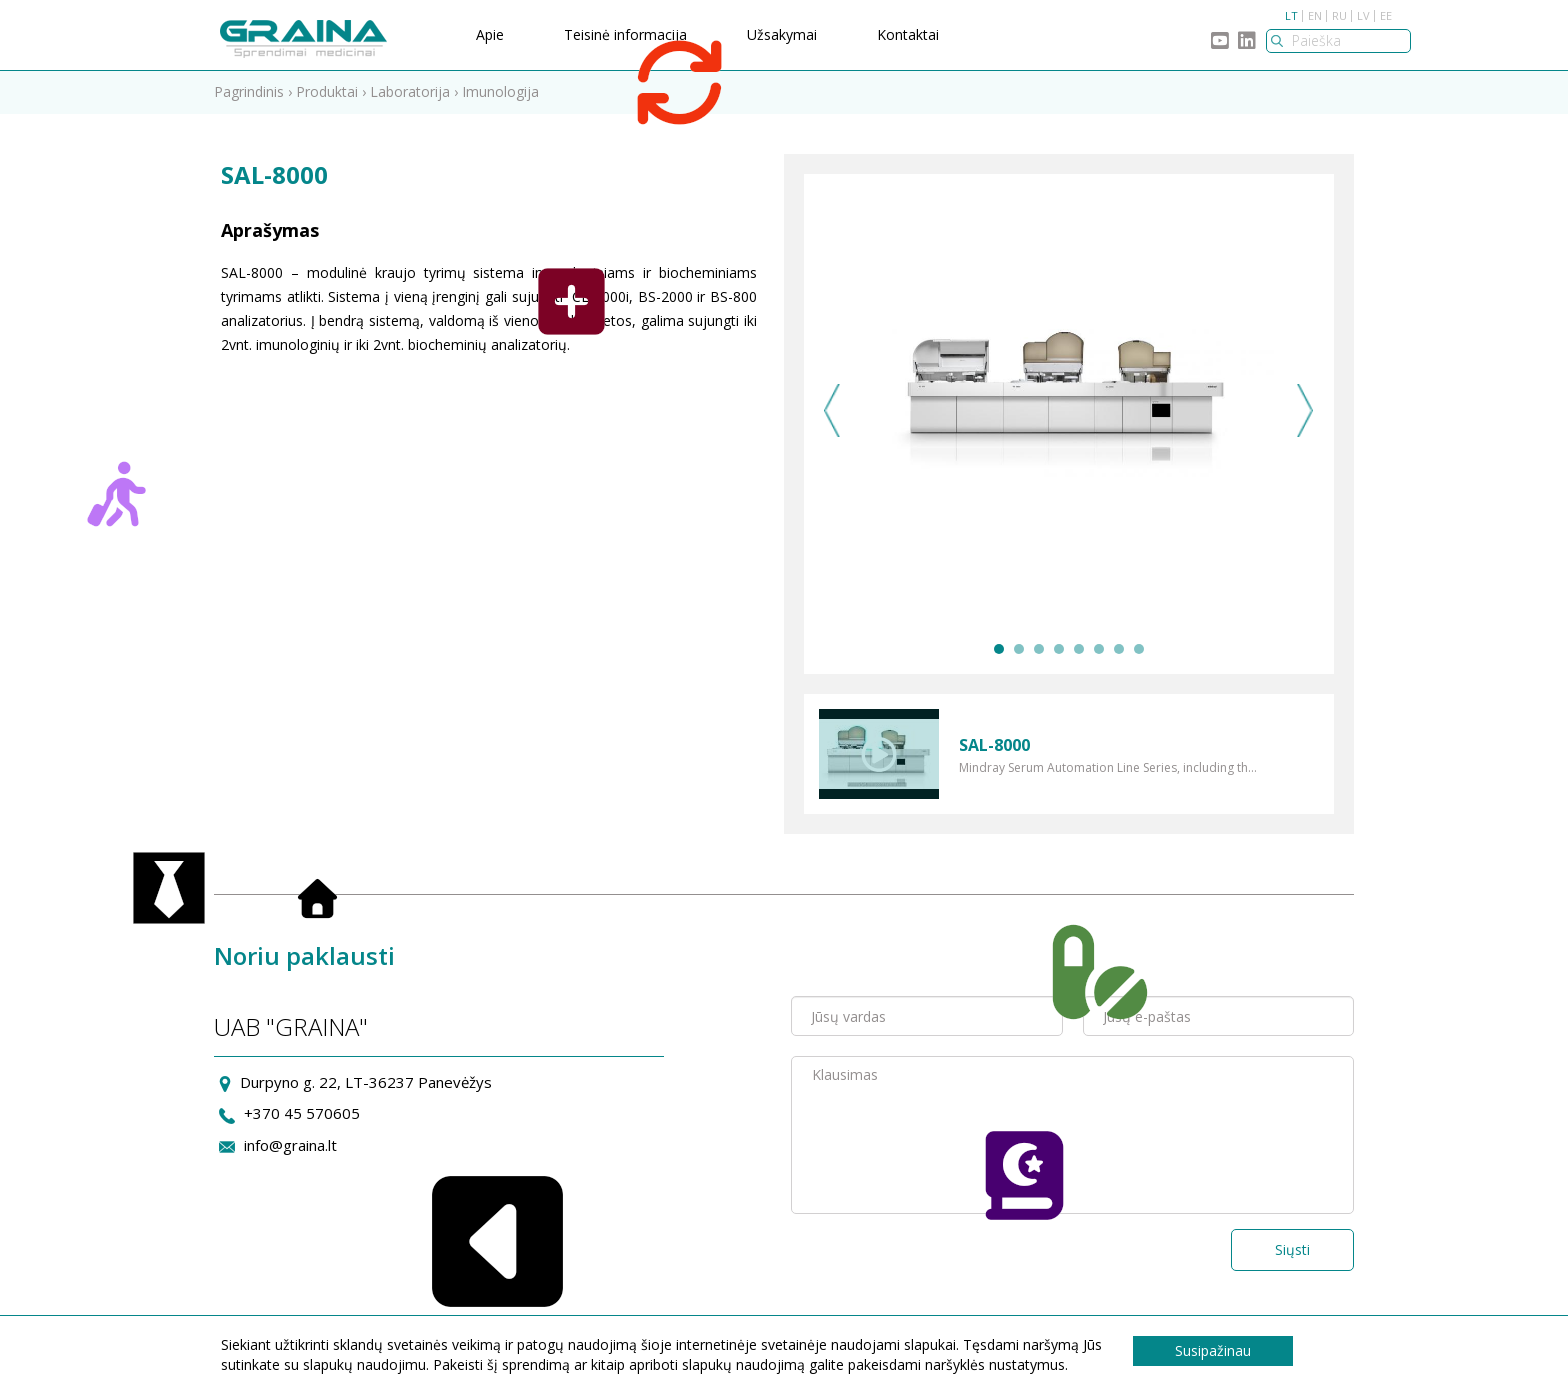 The width and height of the screenshot is (1568, 1386). Describe the element at coordinates (317, 898) in the screenshot. I see `navigate to home screen` at that location.